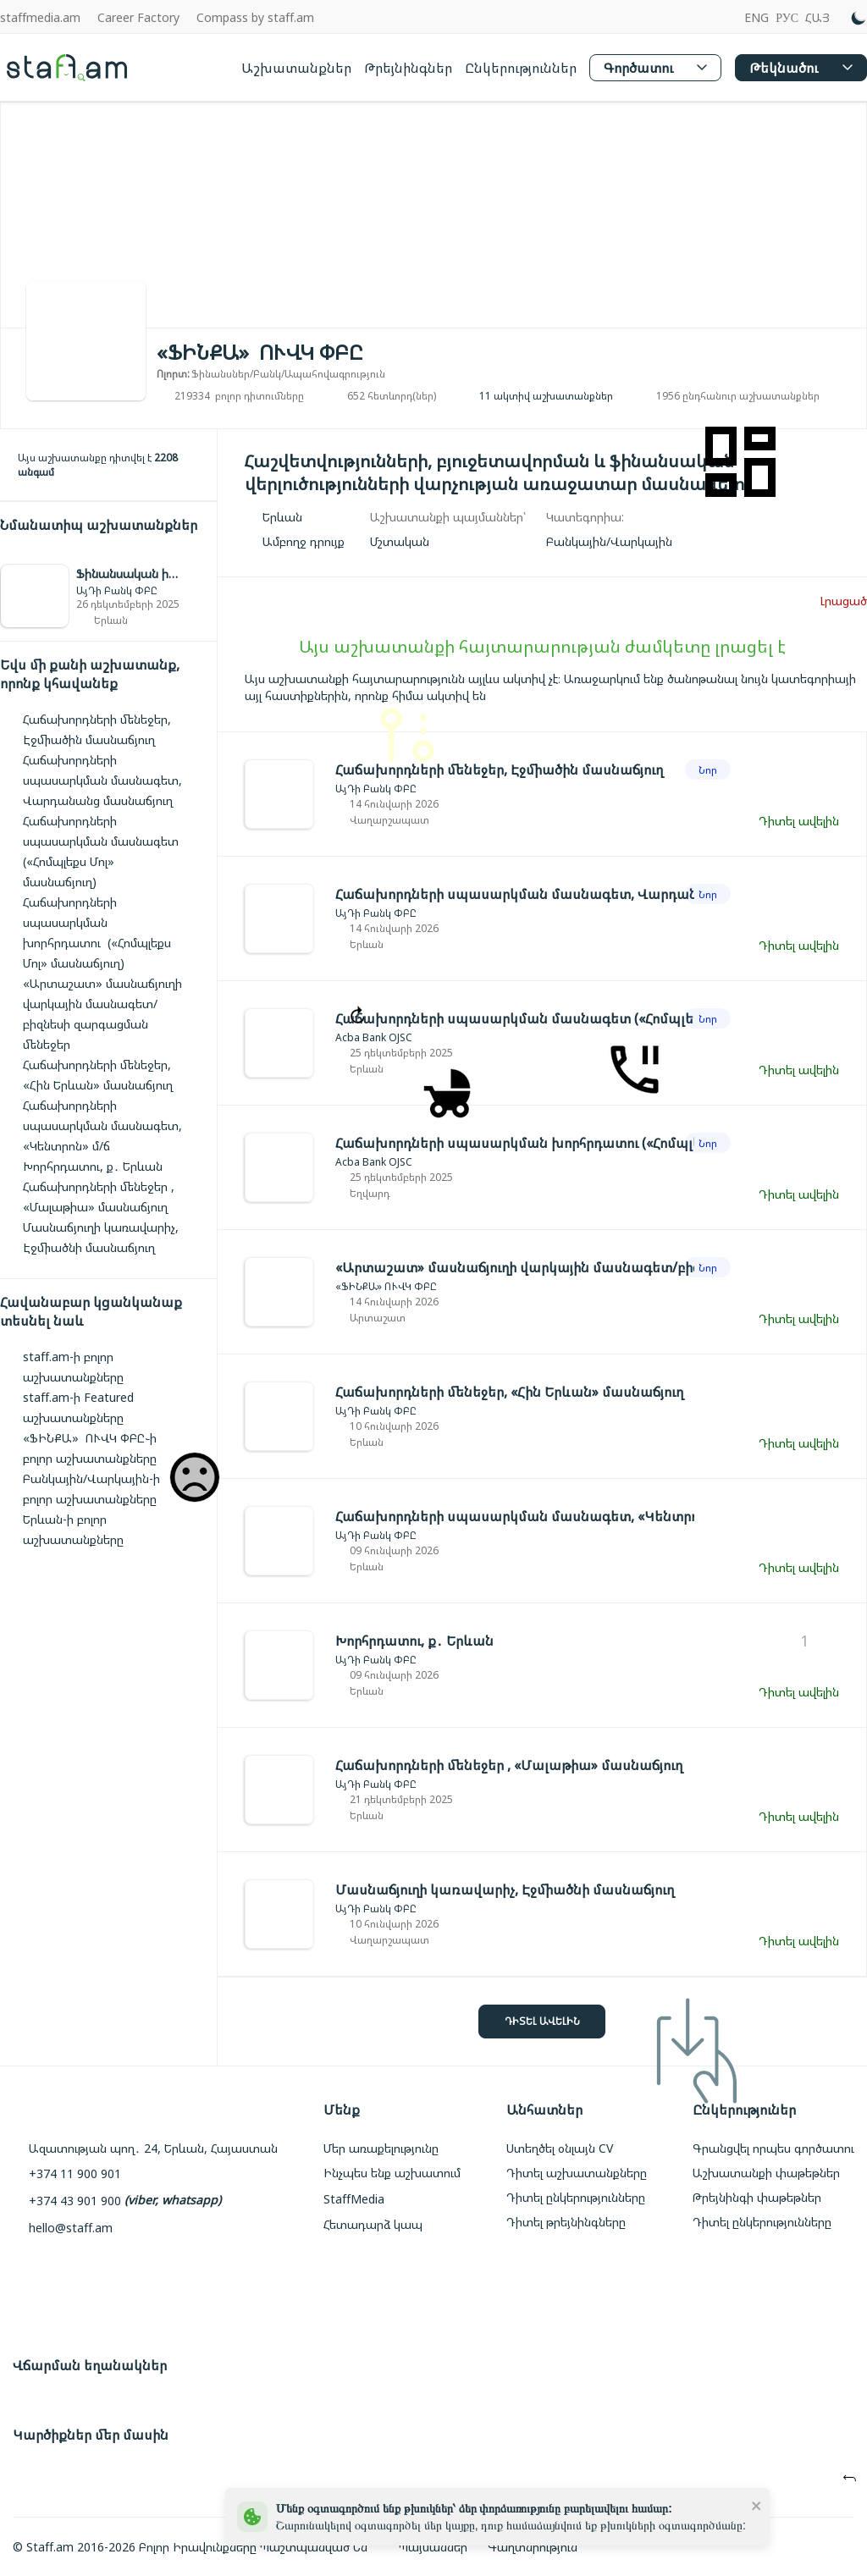 This screenshot has height=2576, width=867. I want to click on indicates a draft pull request awaiting completion, so click(407, 735).